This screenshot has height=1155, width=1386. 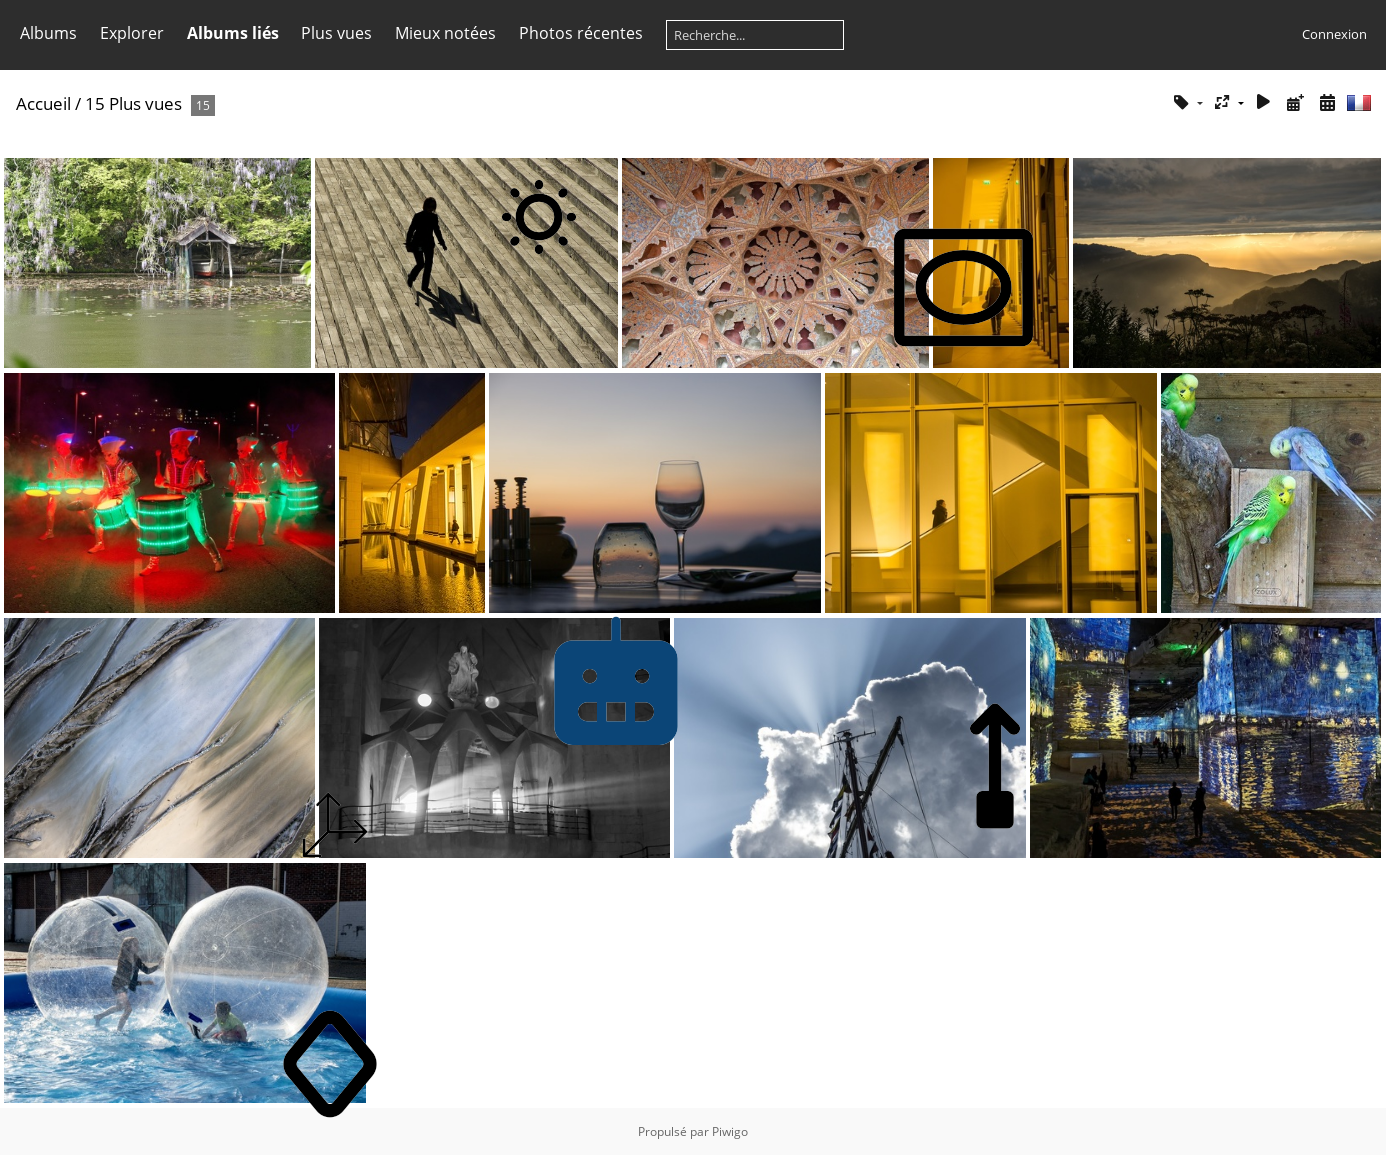 I want to click on 3D vector or axis visualization tool, so click(x=331, y=829).